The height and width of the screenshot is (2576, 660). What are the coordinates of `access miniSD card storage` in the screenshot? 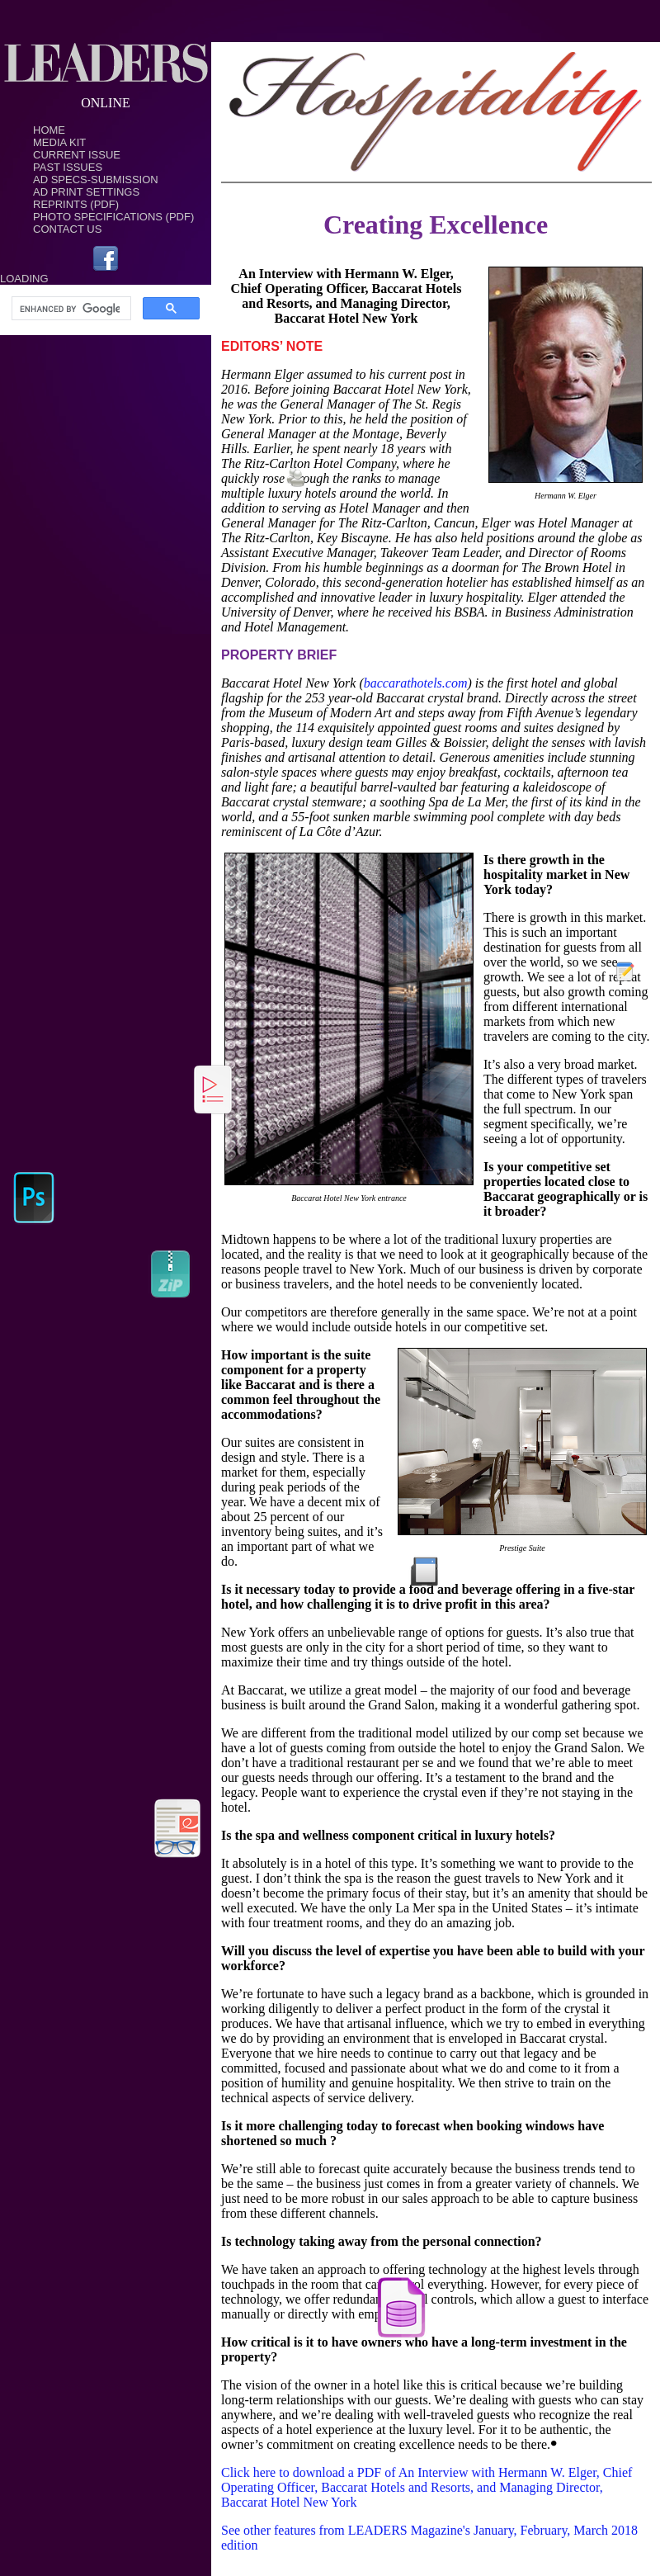 It's located at (424, 1571).